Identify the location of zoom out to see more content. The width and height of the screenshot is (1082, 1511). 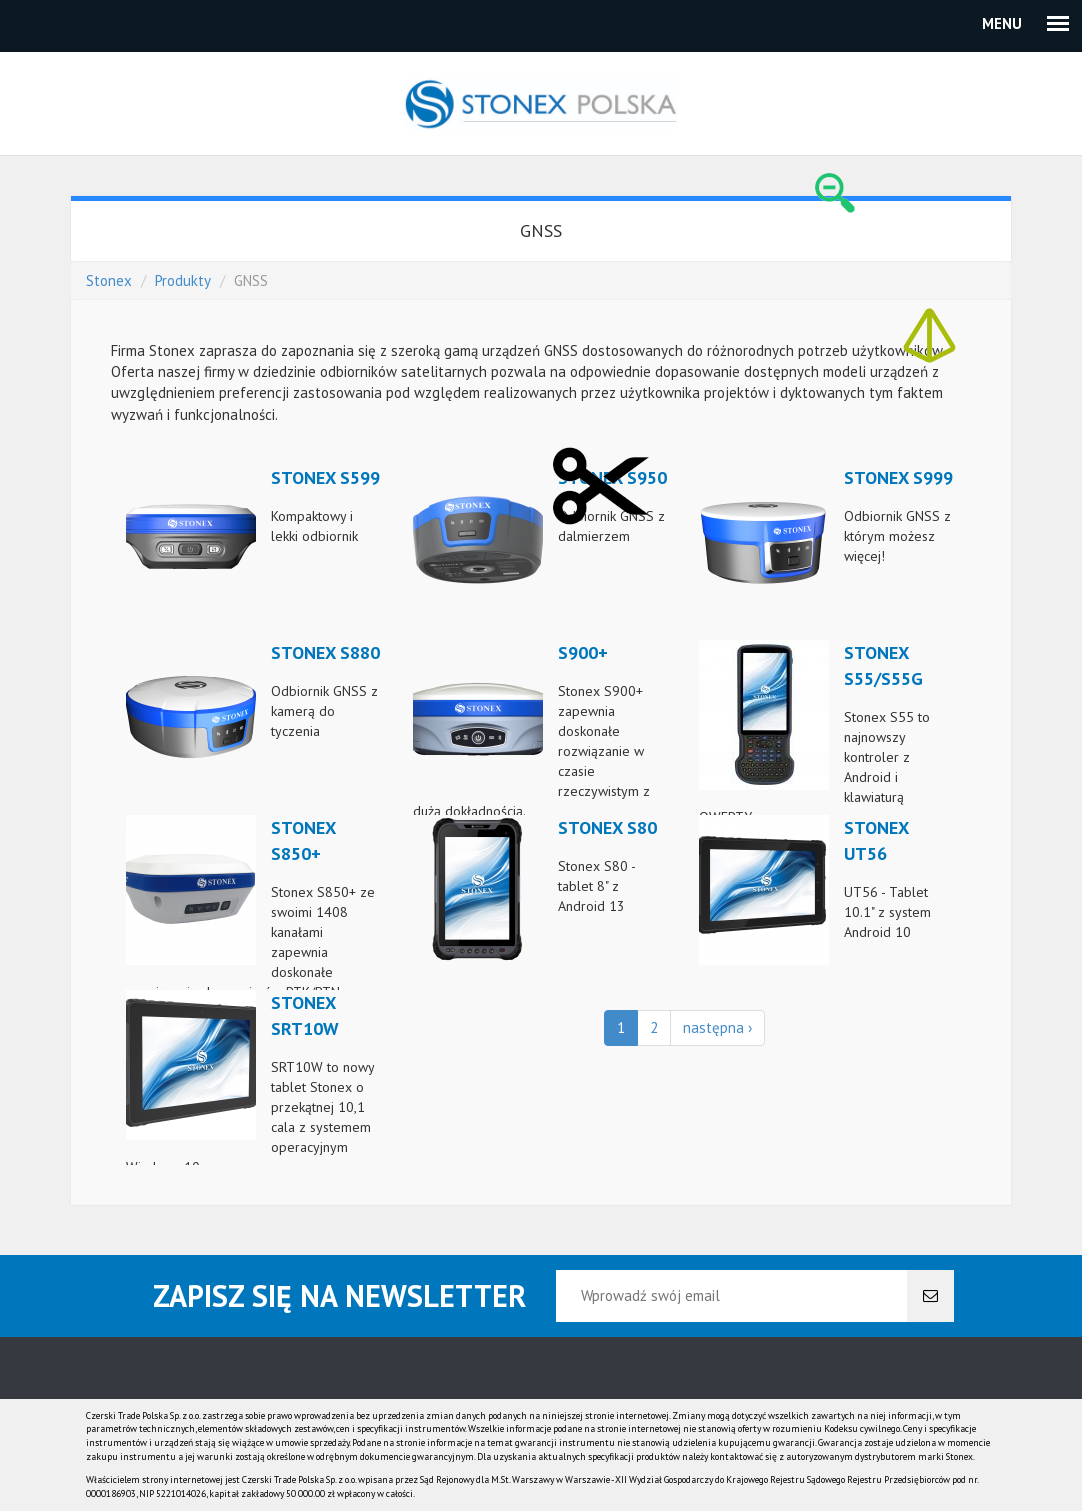
(835, 193).